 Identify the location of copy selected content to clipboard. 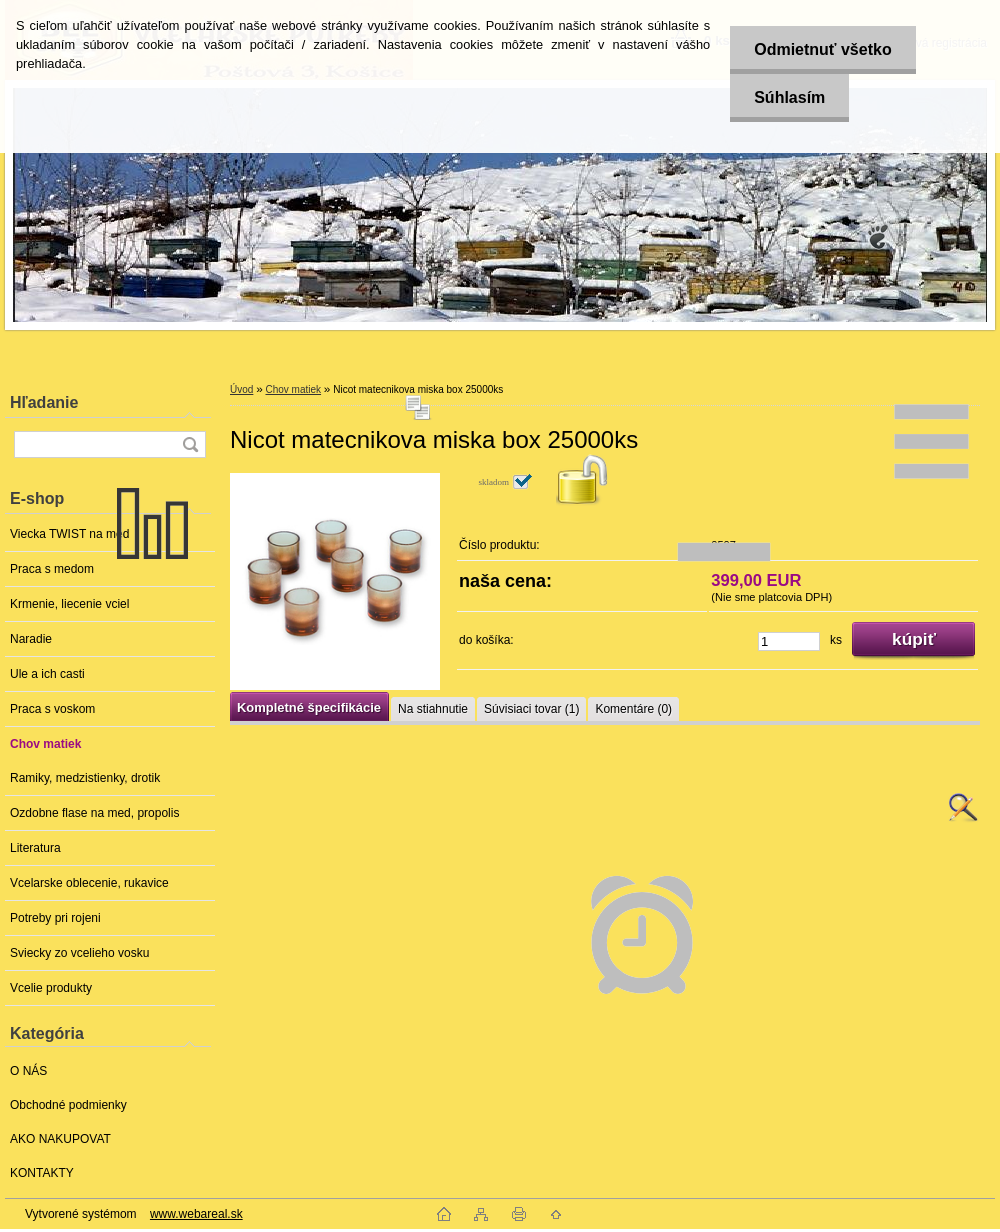
(417, 406).